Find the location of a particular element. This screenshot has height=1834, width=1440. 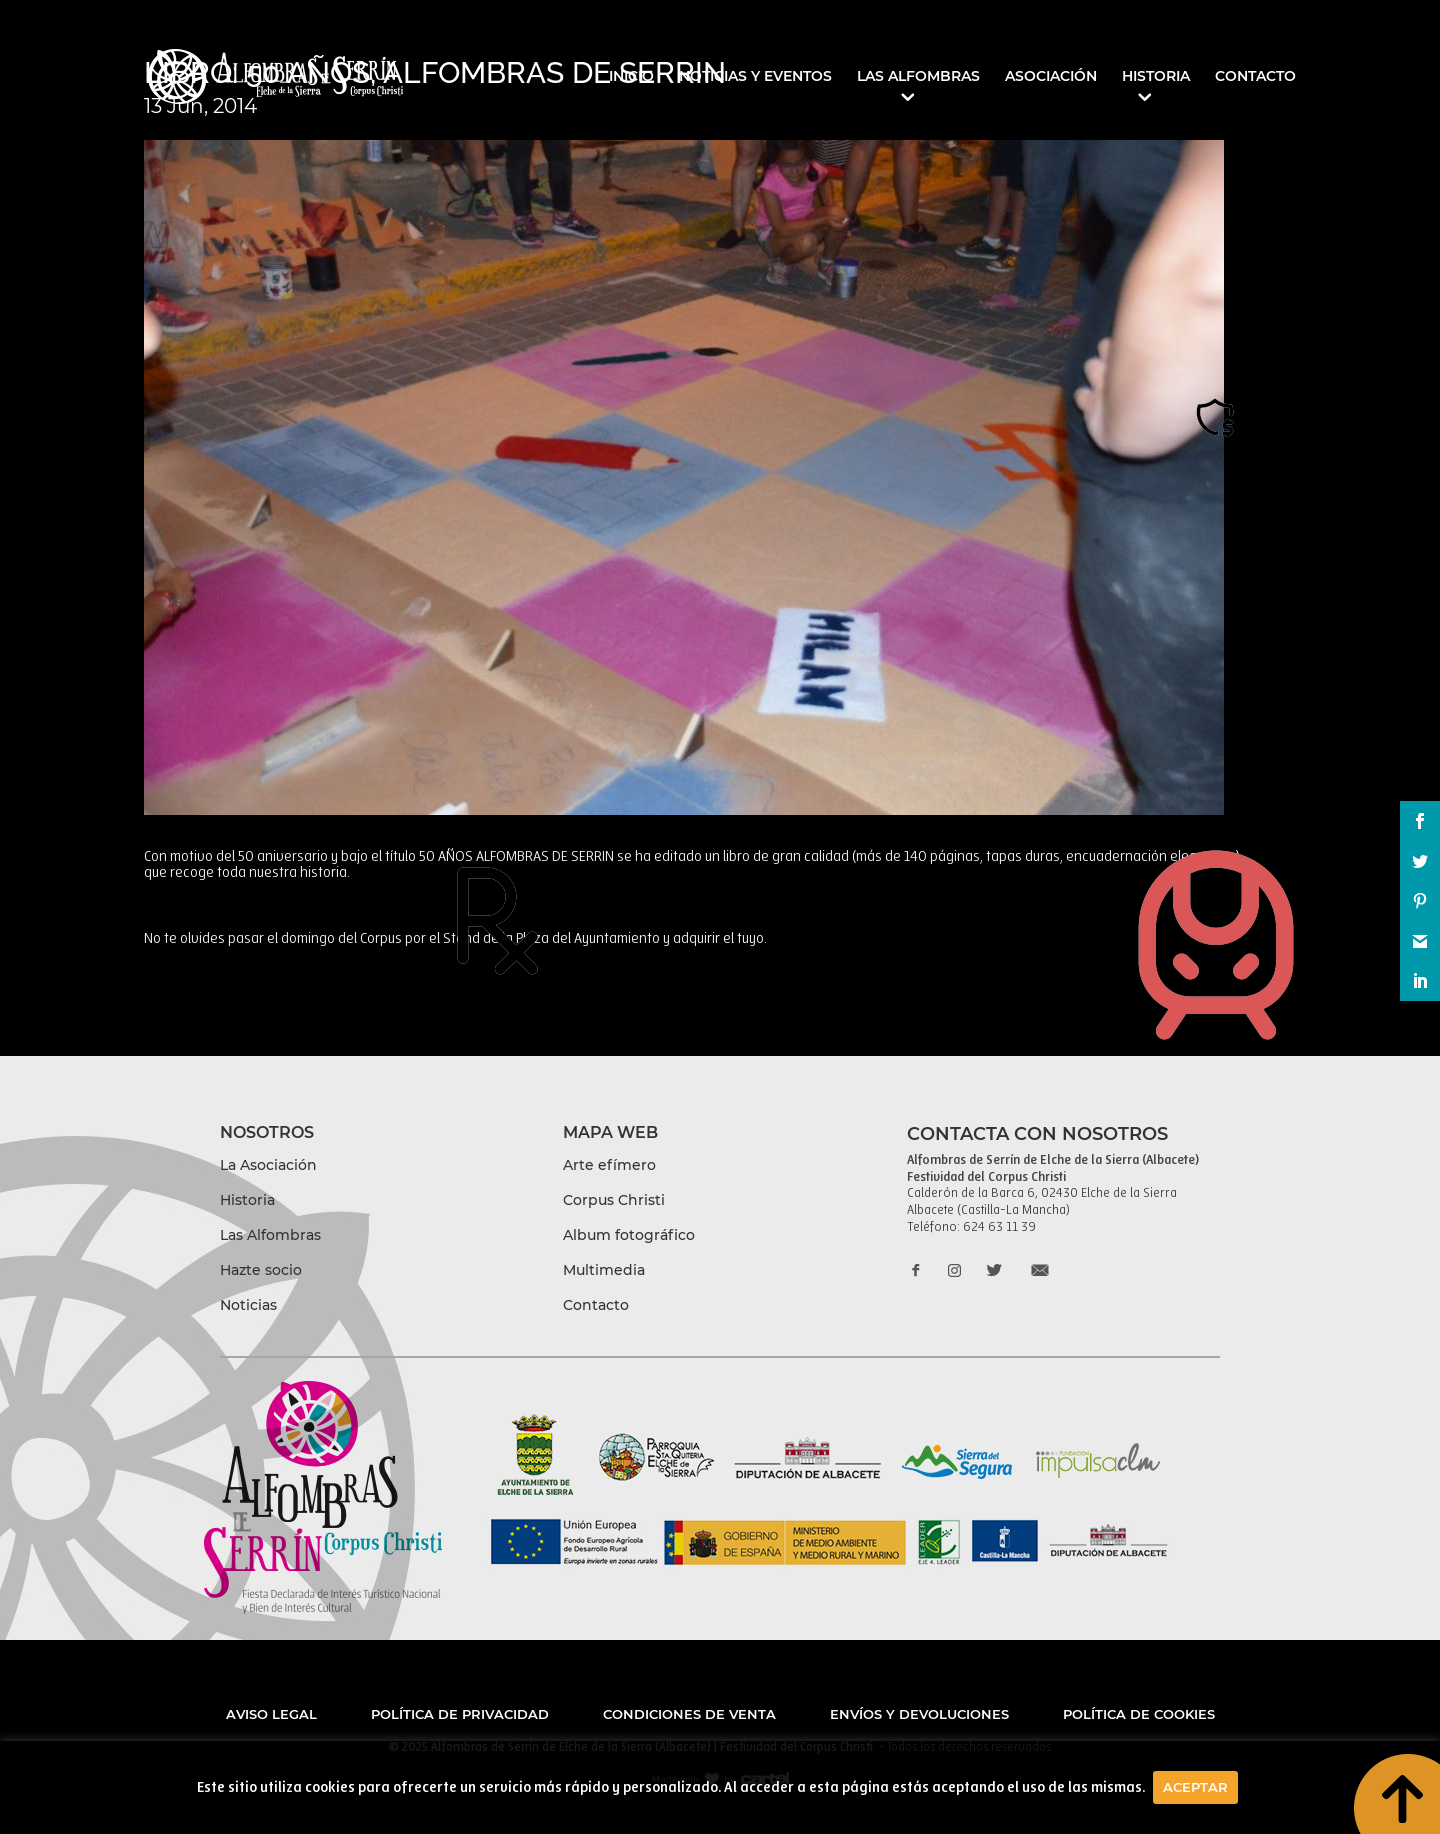

view prescription details is located at coordinates (495, 921).